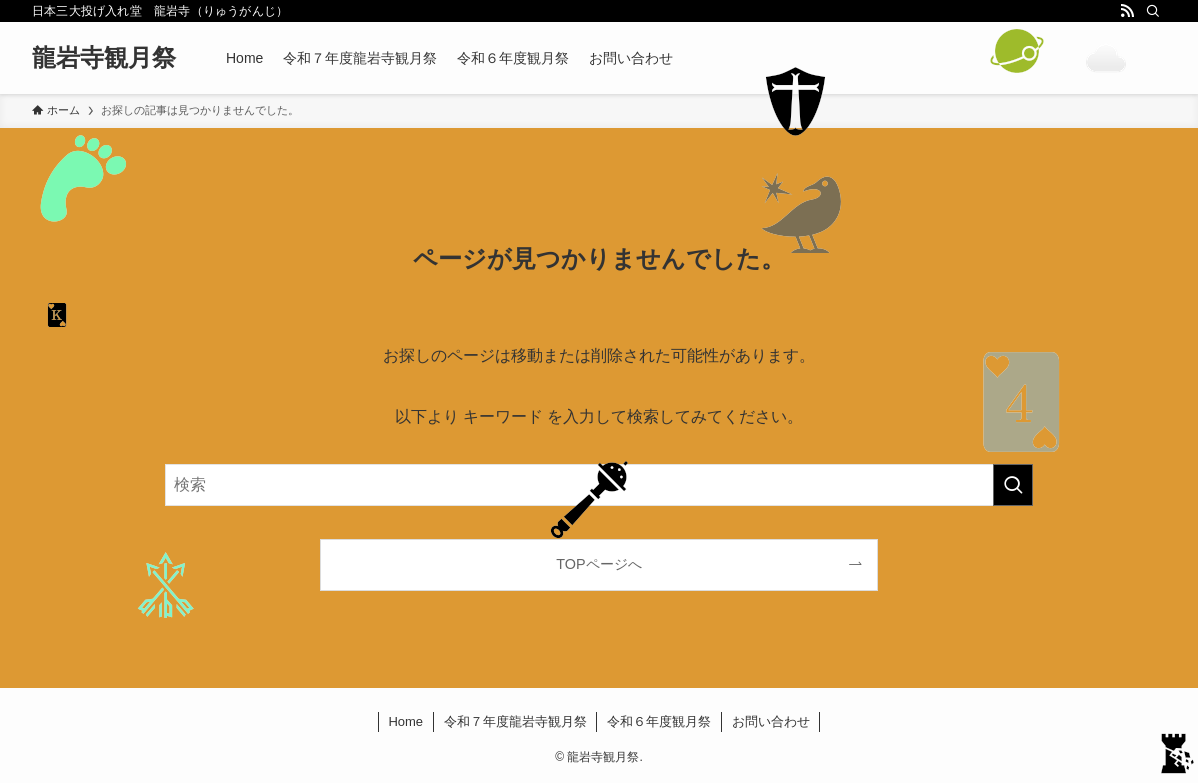 The image size is (1198, 783). Describe the element at coordinates (165, 585) in the screenshot. I see `select multiple arrows or projectiles` at that location.